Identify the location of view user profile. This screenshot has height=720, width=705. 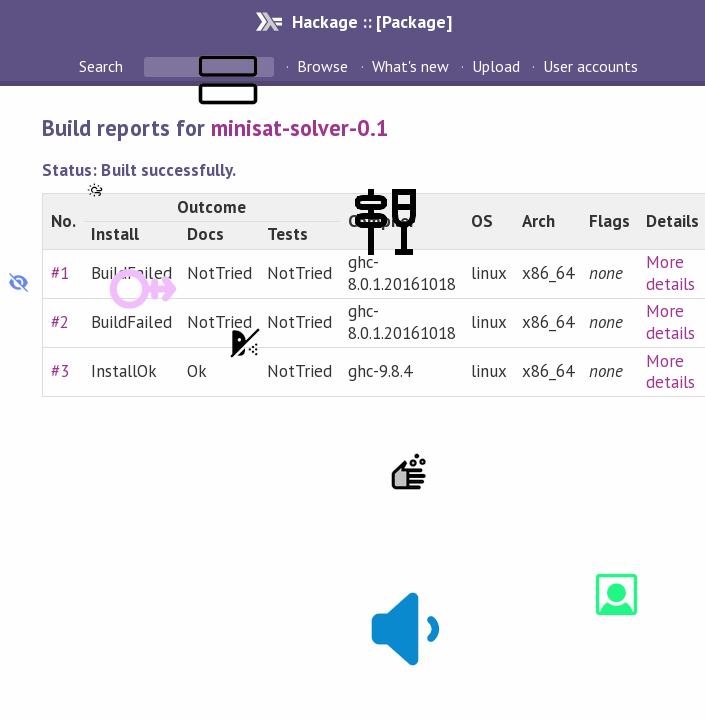
(616, 594).